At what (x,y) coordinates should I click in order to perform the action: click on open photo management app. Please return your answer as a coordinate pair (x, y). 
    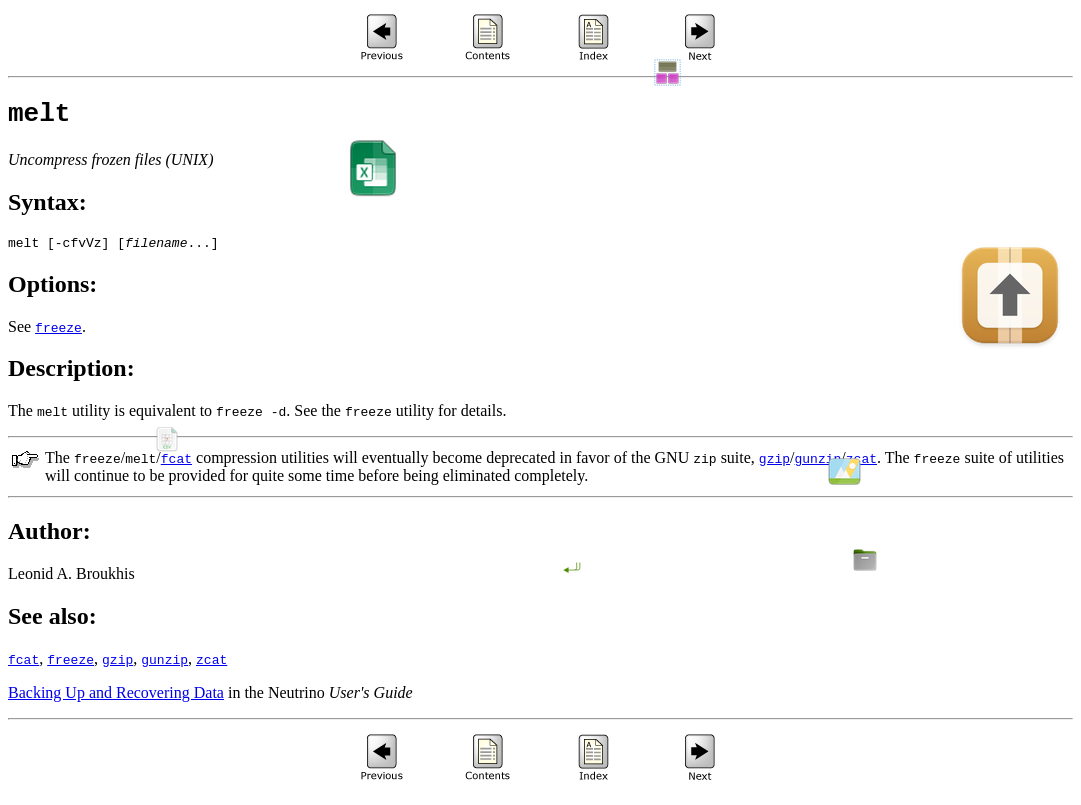
    Looking at the image, I should click on (844, 471).